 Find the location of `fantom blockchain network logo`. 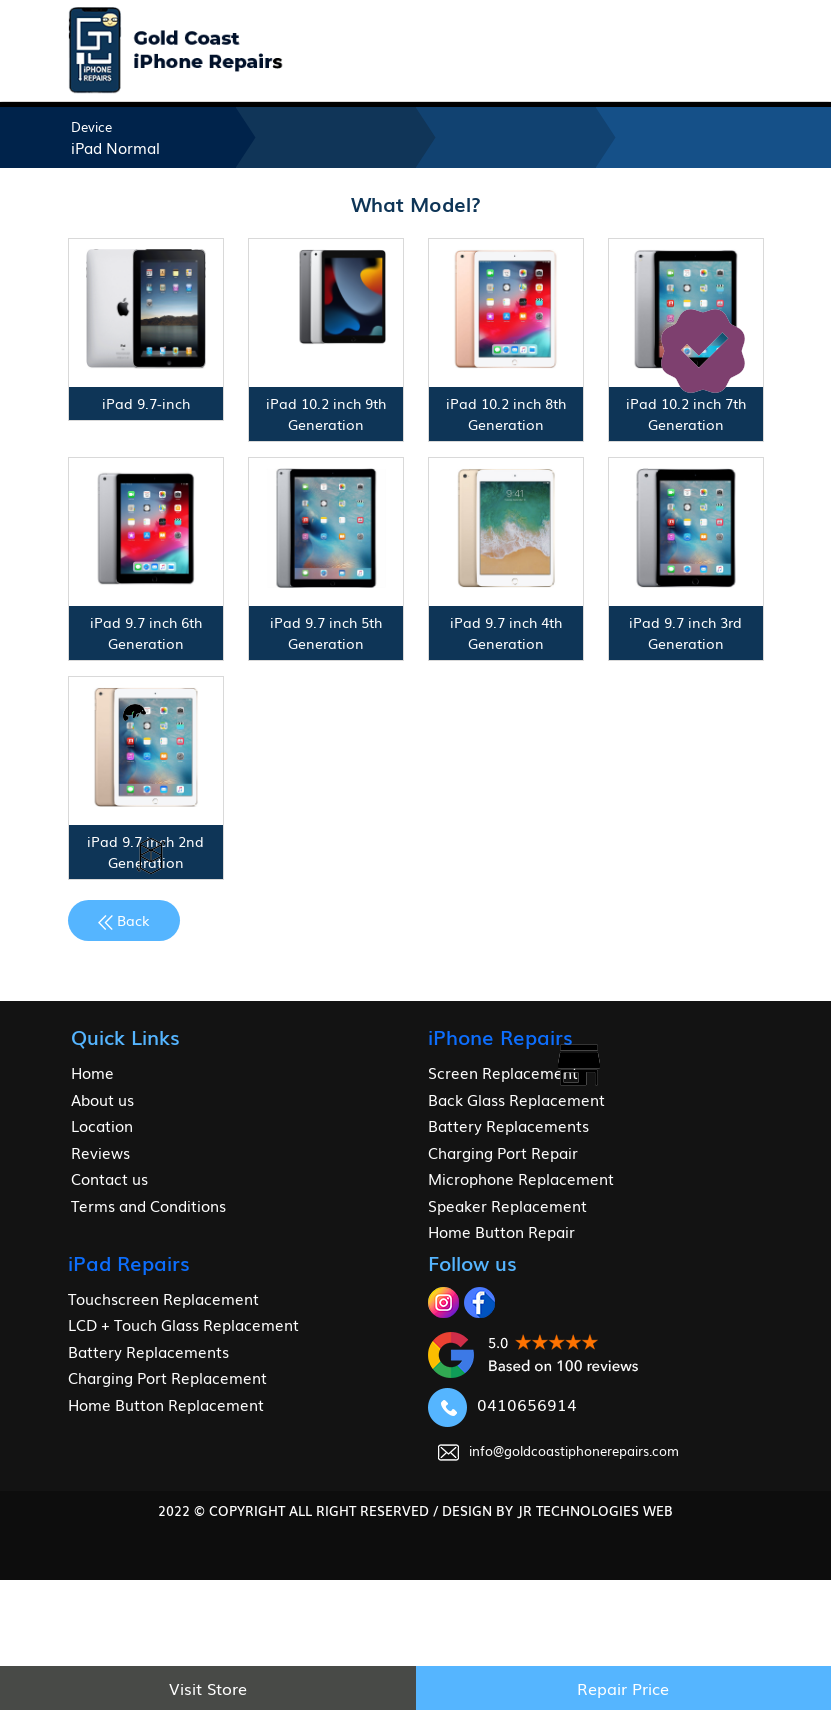

fantom blockchain network logo is located at coordinates (151, 856).